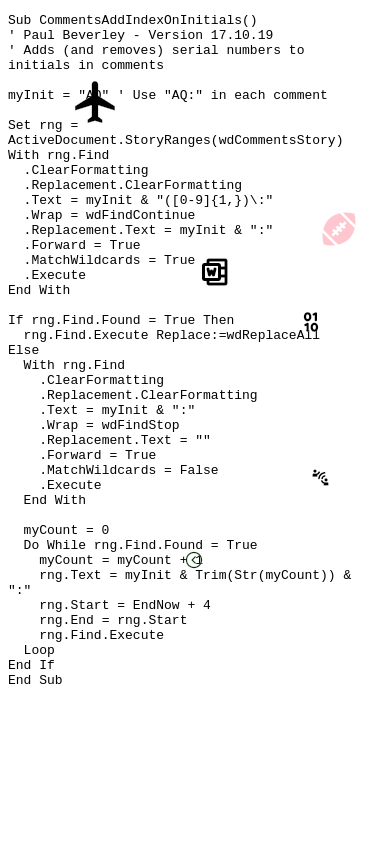 This screenshot has height=854, width=375. Describe the element at coordinates (96, 102) in the screenshot. I see `access flight booking or travel options` at that location.